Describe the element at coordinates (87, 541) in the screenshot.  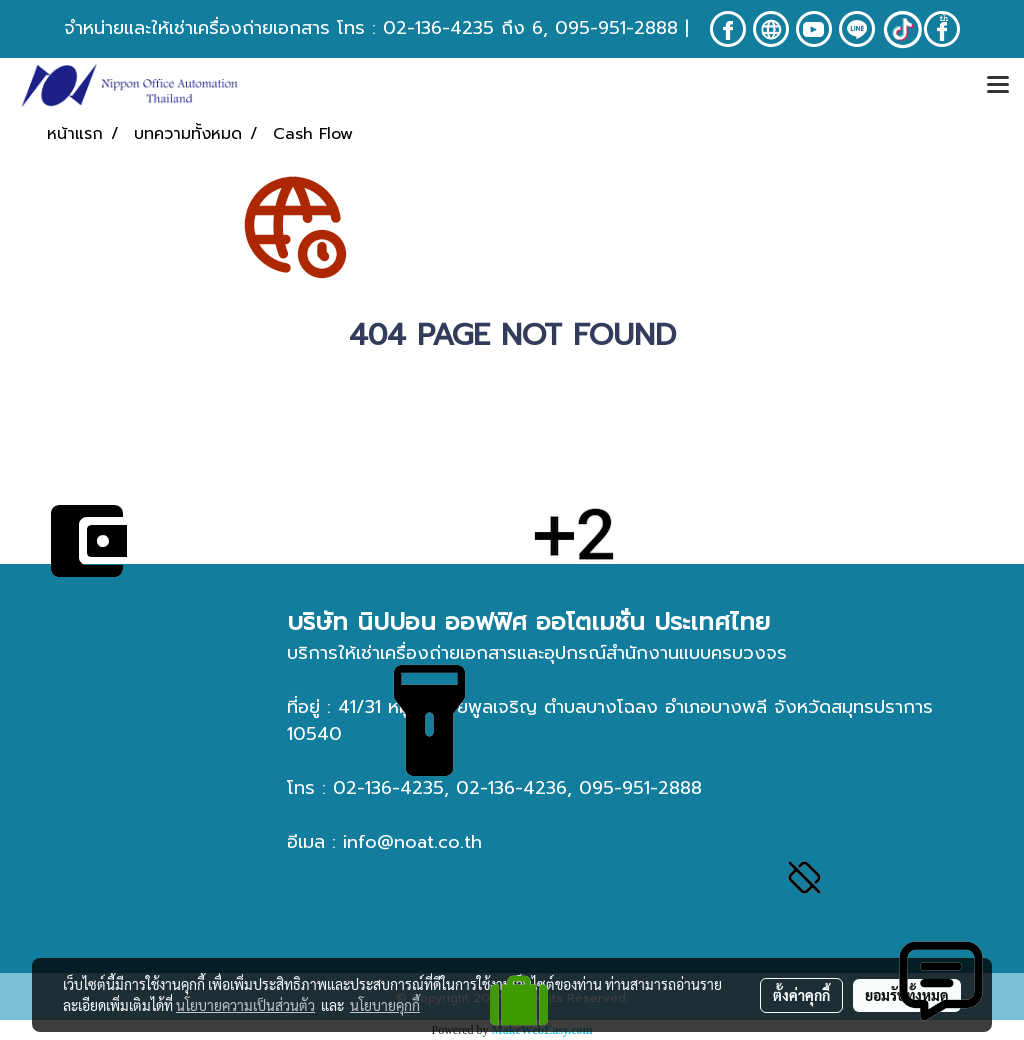
I see `access your digital wallet` at that location.